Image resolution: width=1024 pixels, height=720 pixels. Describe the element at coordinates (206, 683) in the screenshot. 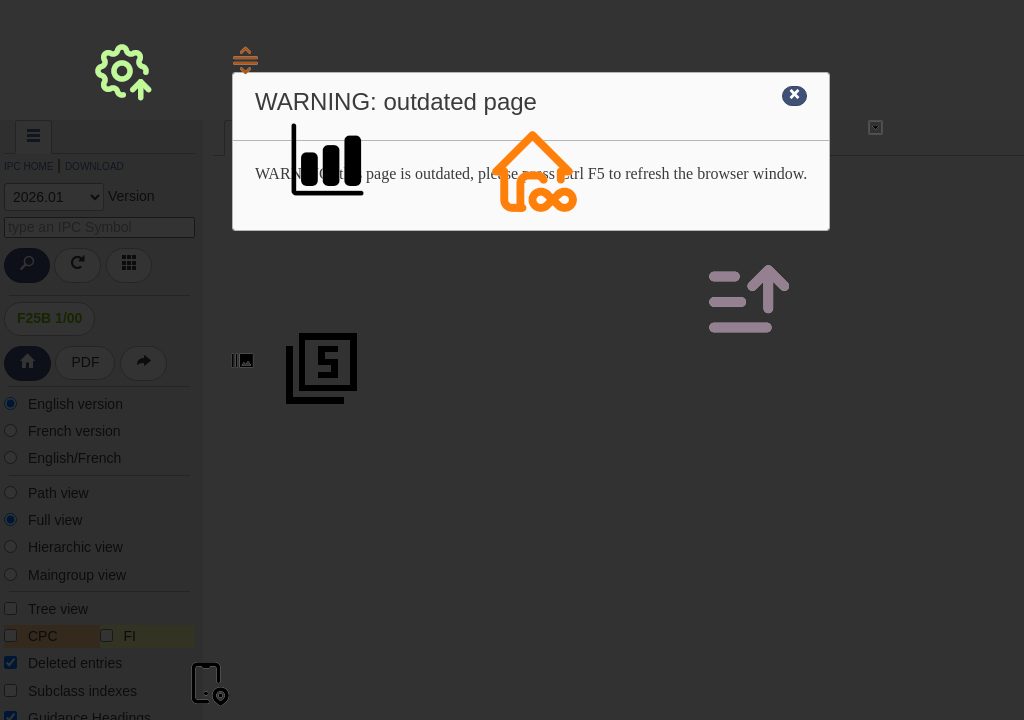

I see `view device location on map` at that location.